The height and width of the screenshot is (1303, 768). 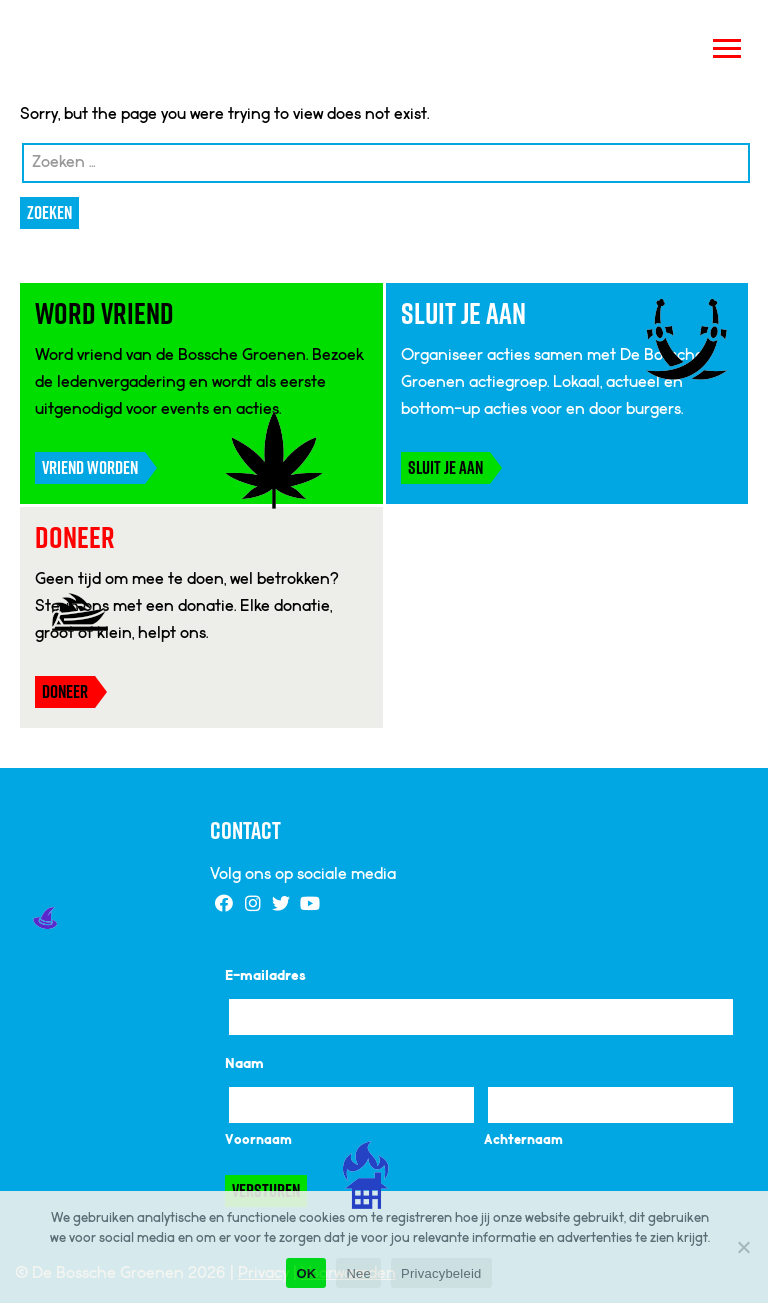 I want to click on select speedboat or watercraft vehicle, so click(x=80, y=603).